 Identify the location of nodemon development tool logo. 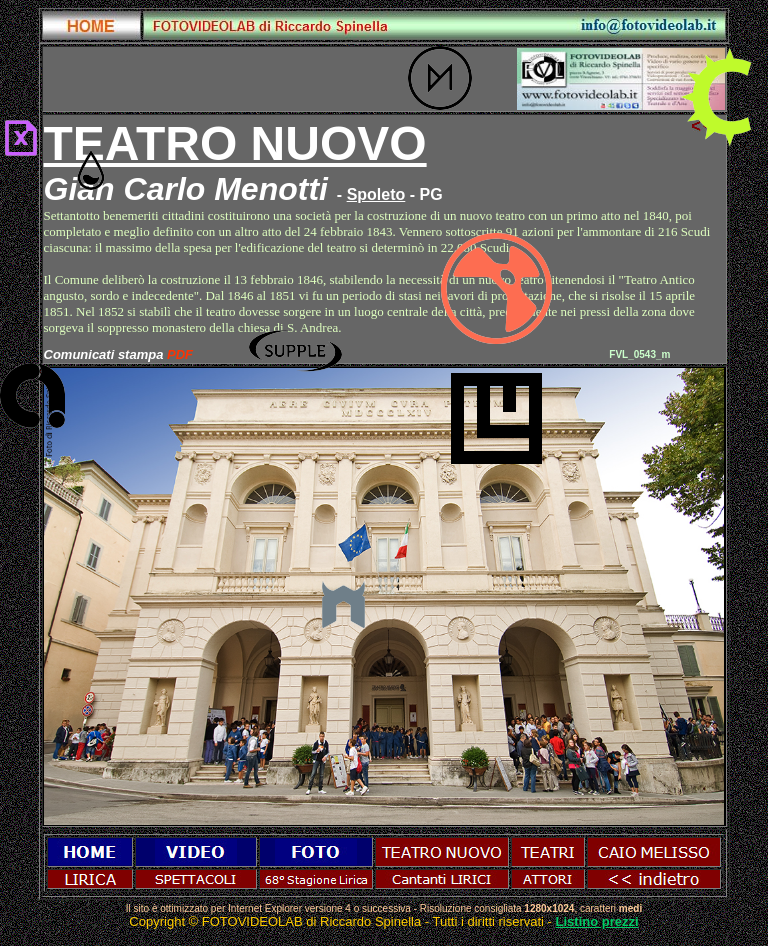
(343, 604).